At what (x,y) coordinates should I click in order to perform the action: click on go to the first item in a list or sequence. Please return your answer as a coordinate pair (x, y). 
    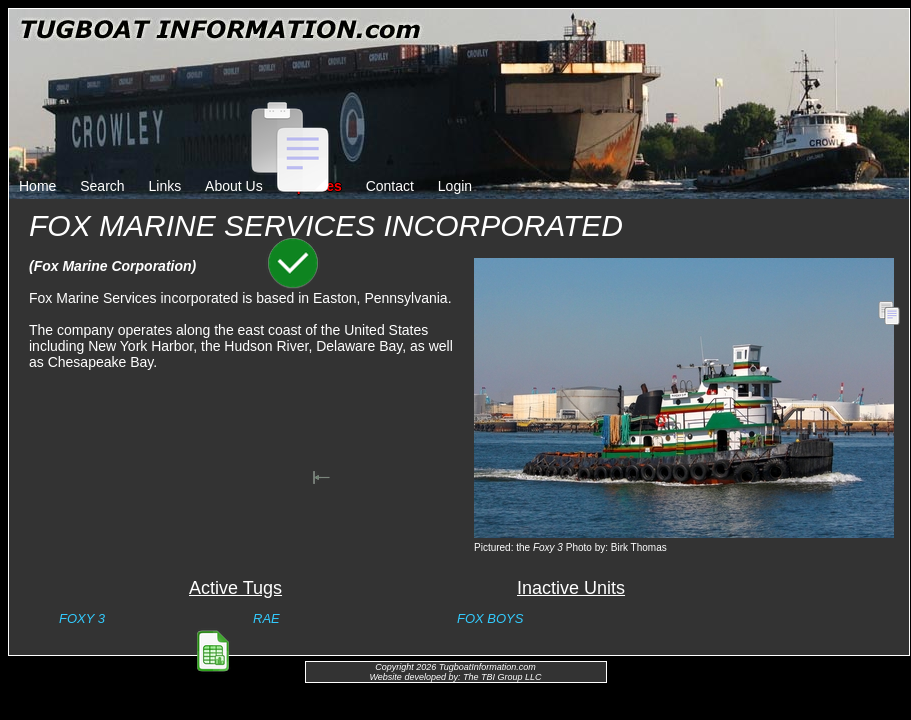
    Looking at the image, I should click on (321, 477).